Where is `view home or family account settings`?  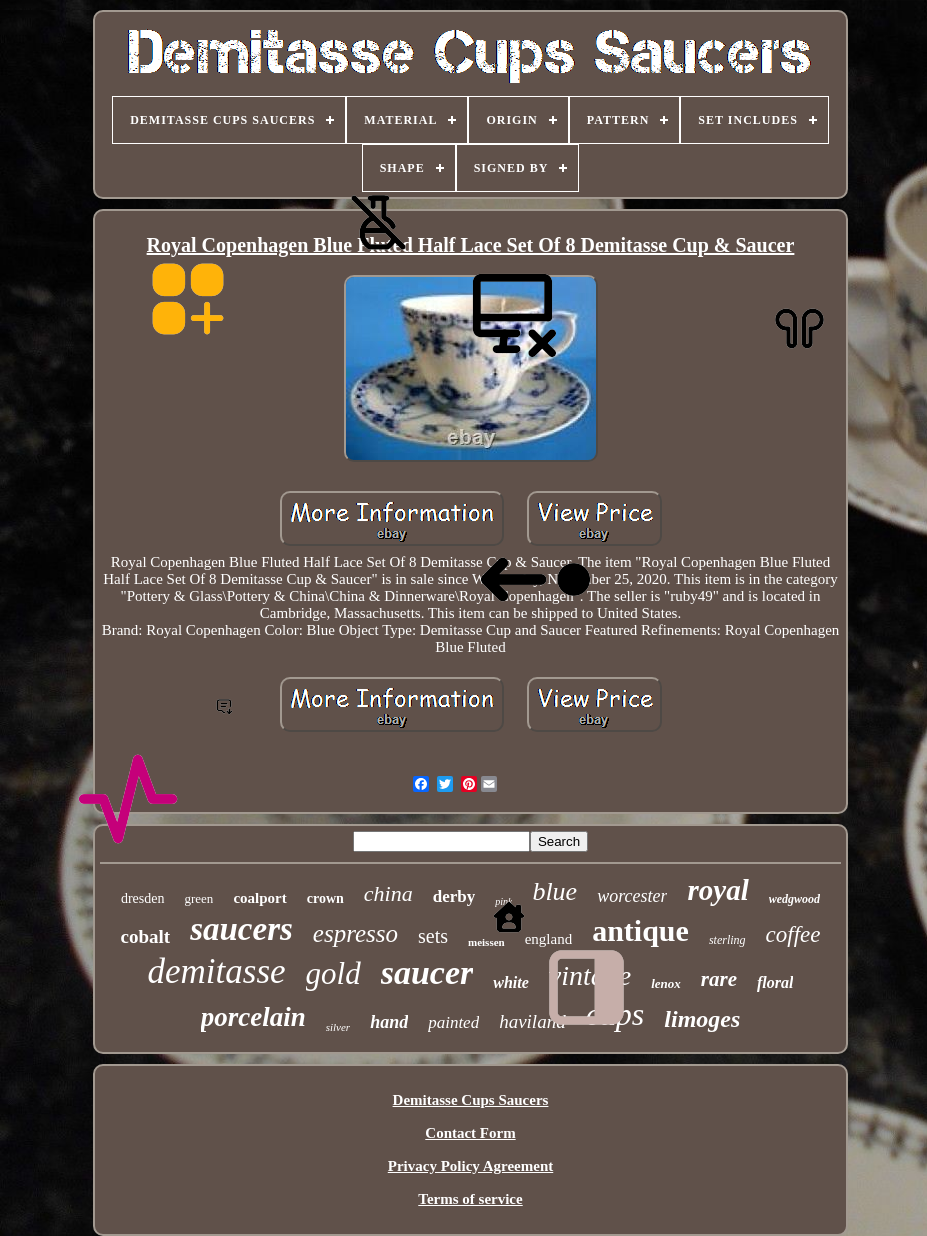 view home or family account settings is located at coordinates (509, 917).